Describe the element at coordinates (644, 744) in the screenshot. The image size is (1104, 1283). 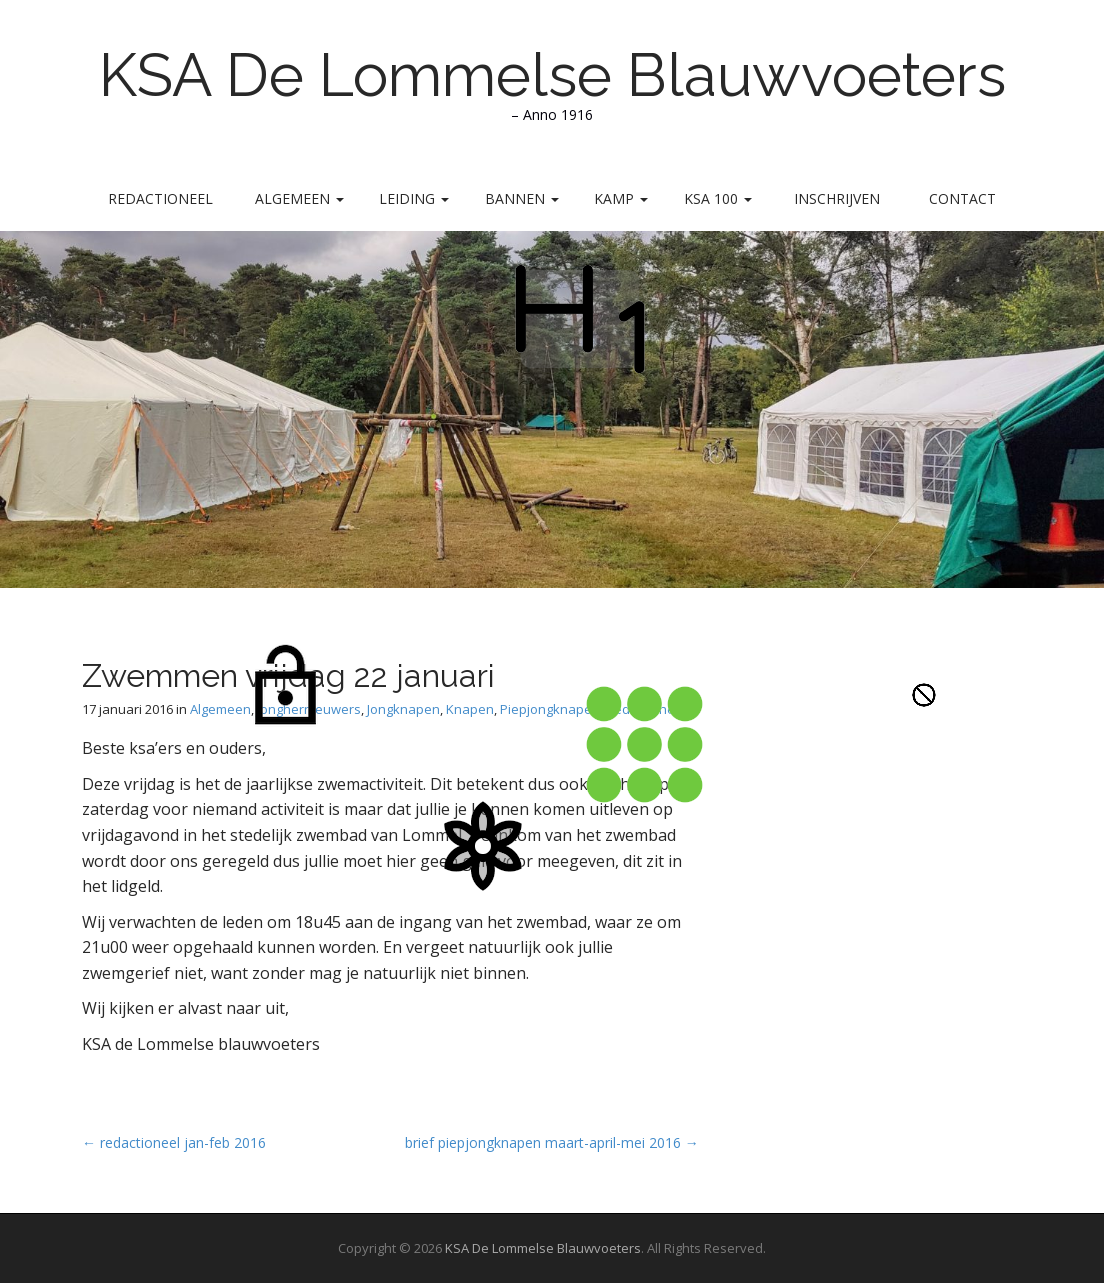
I see `open the dial pad or number input` at that location.